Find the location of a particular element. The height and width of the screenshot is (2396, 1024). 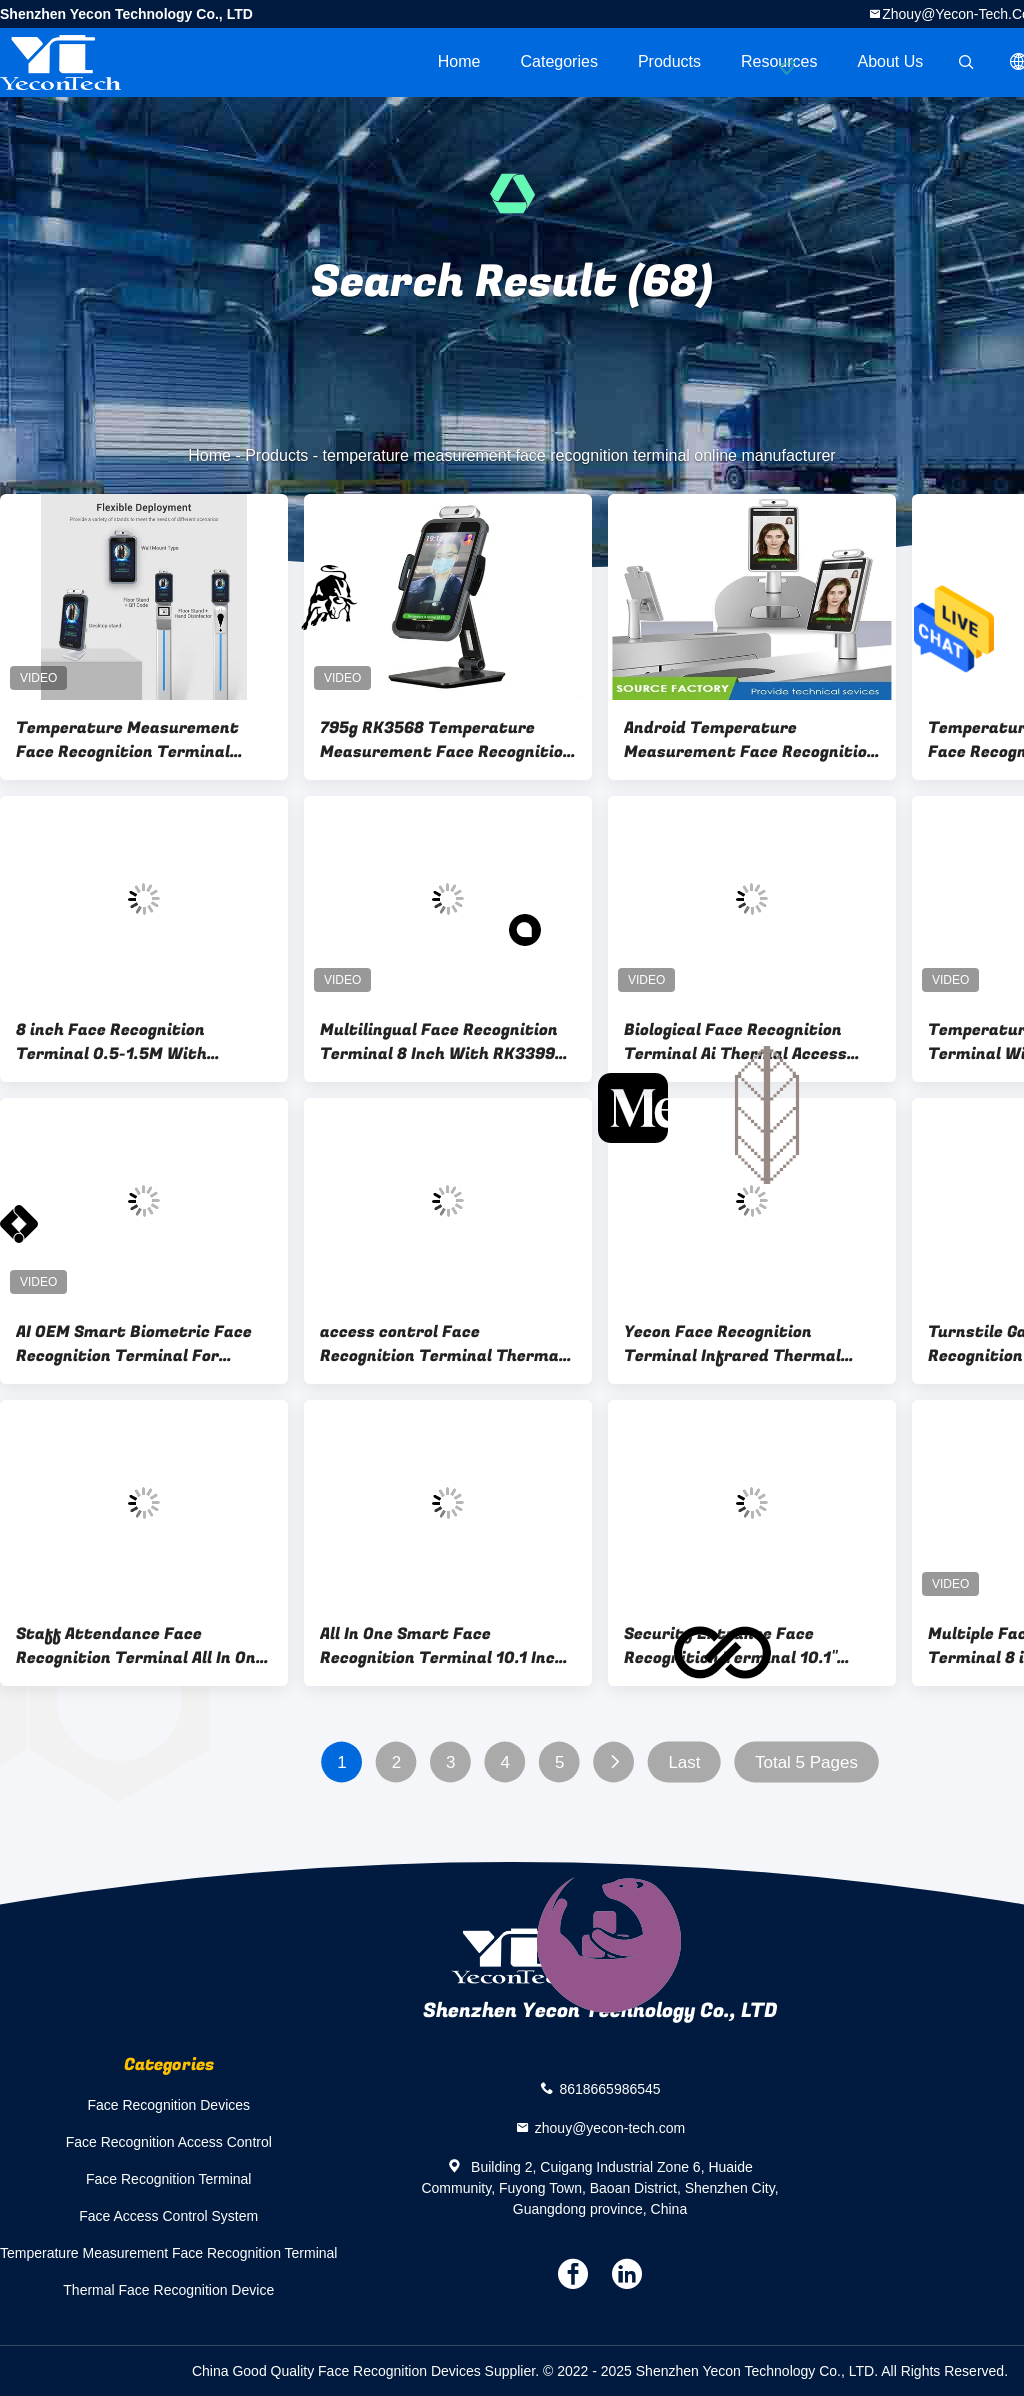

linuxserver.io project logo is located at coordinates (609, 1945).